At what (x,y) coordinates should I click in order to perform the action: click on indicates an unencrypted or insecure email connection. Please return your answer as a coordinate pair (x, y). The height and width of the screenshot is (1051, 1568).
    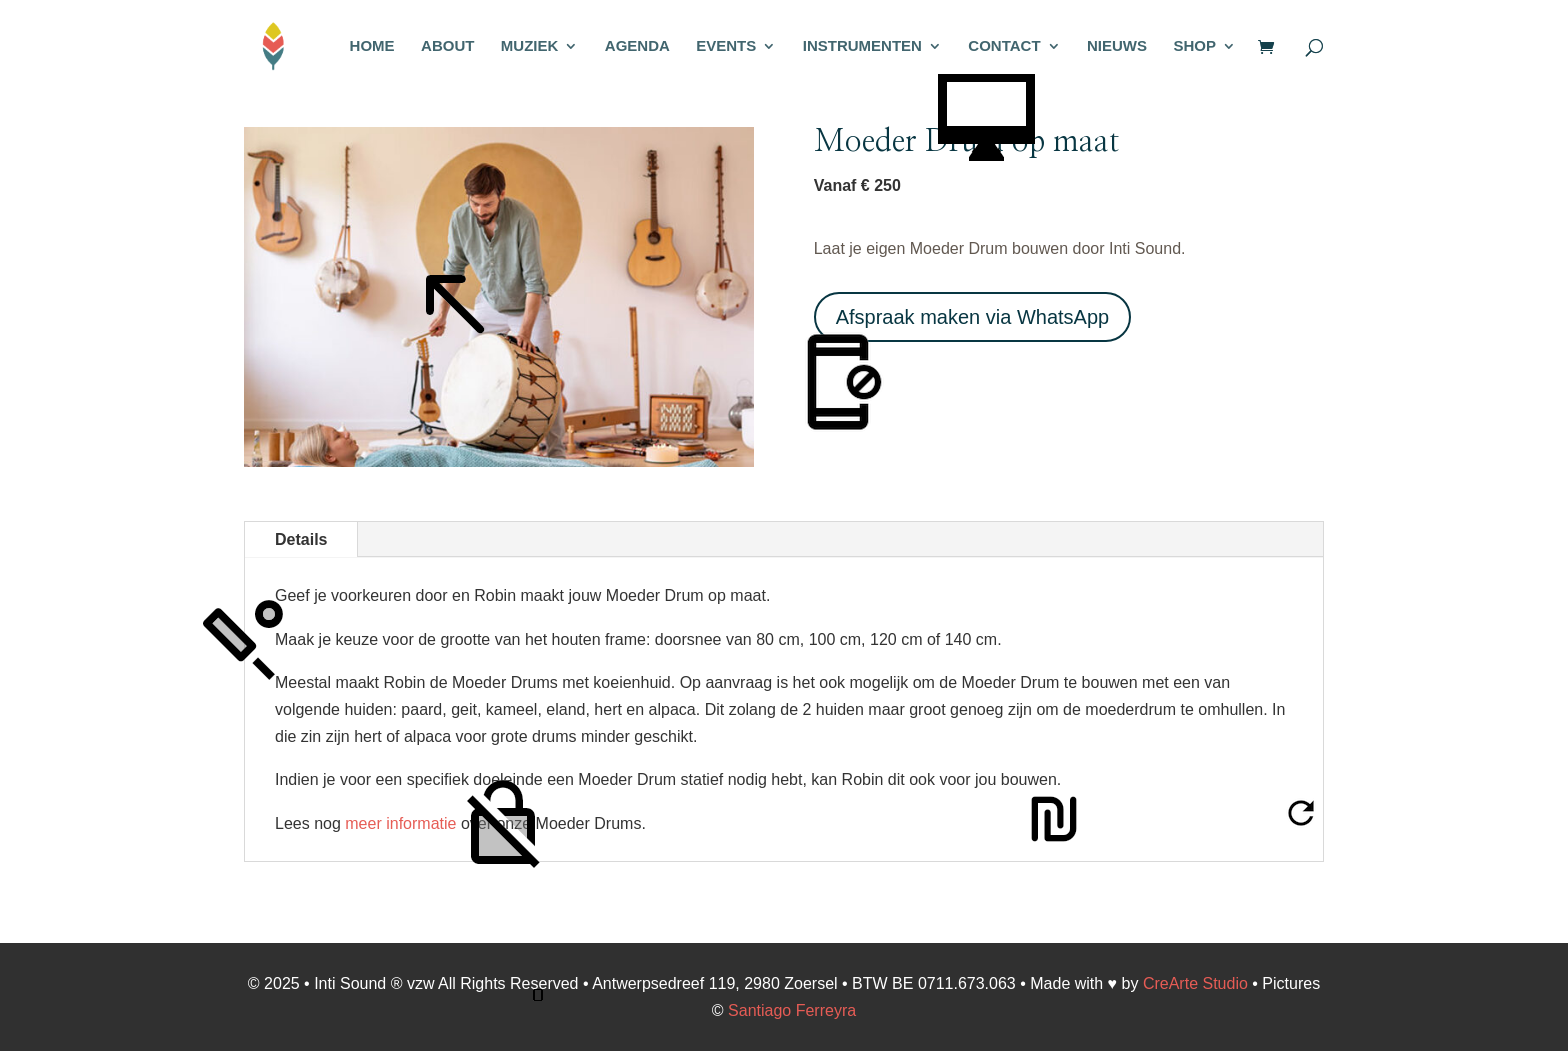
    Looking at the image, I should click on (503, 824).